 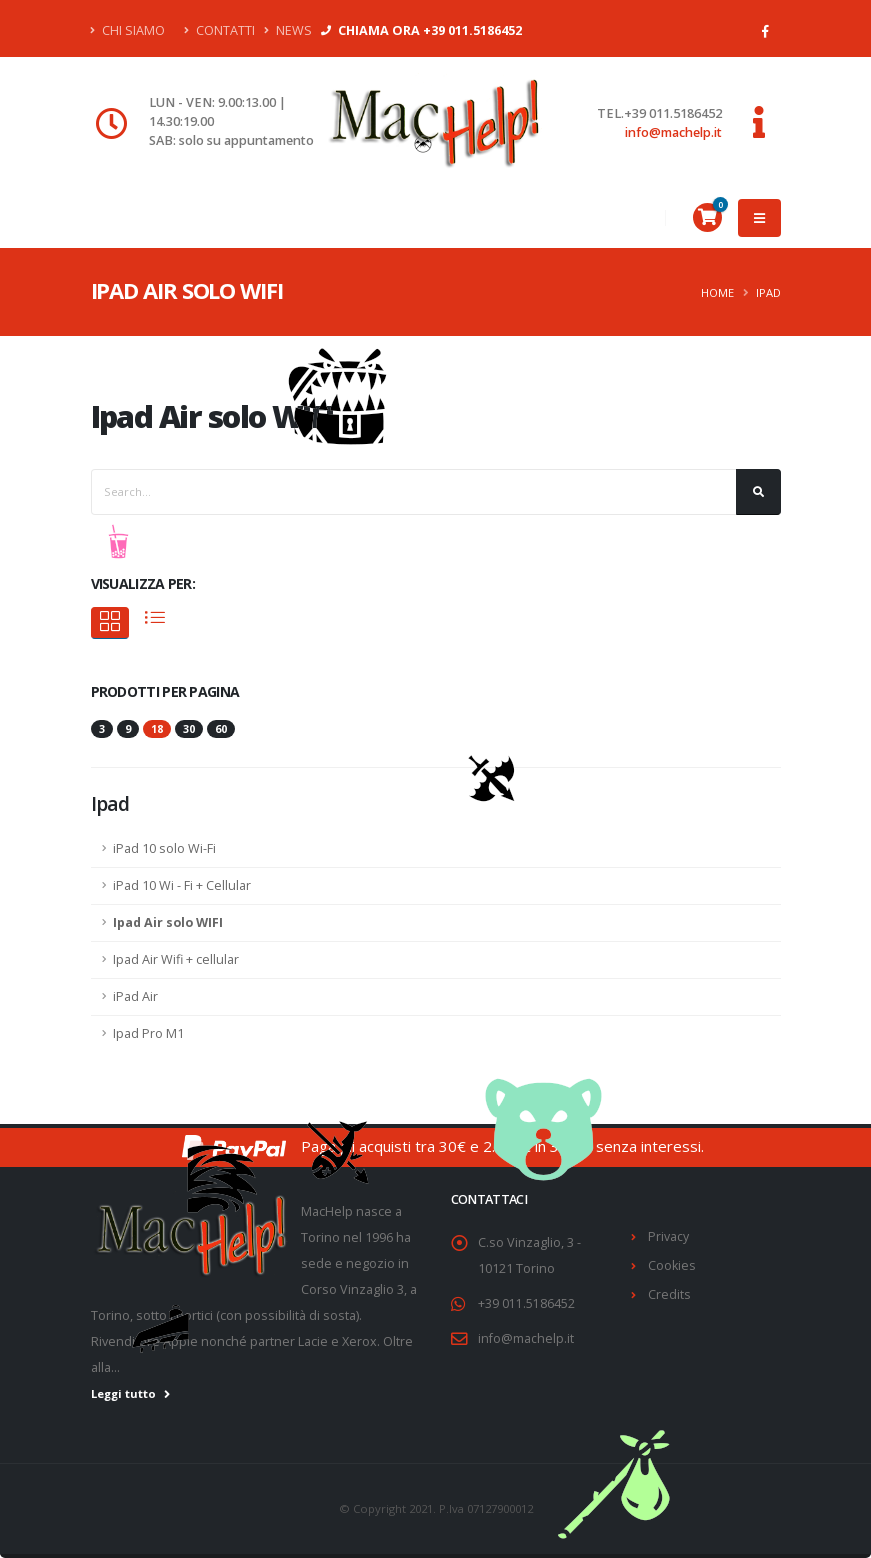 What do you see at coordinates (543, 1129) in the screenshot?
I see `represents a bear character or avatar in a game` at bounding box center [543, 1129].